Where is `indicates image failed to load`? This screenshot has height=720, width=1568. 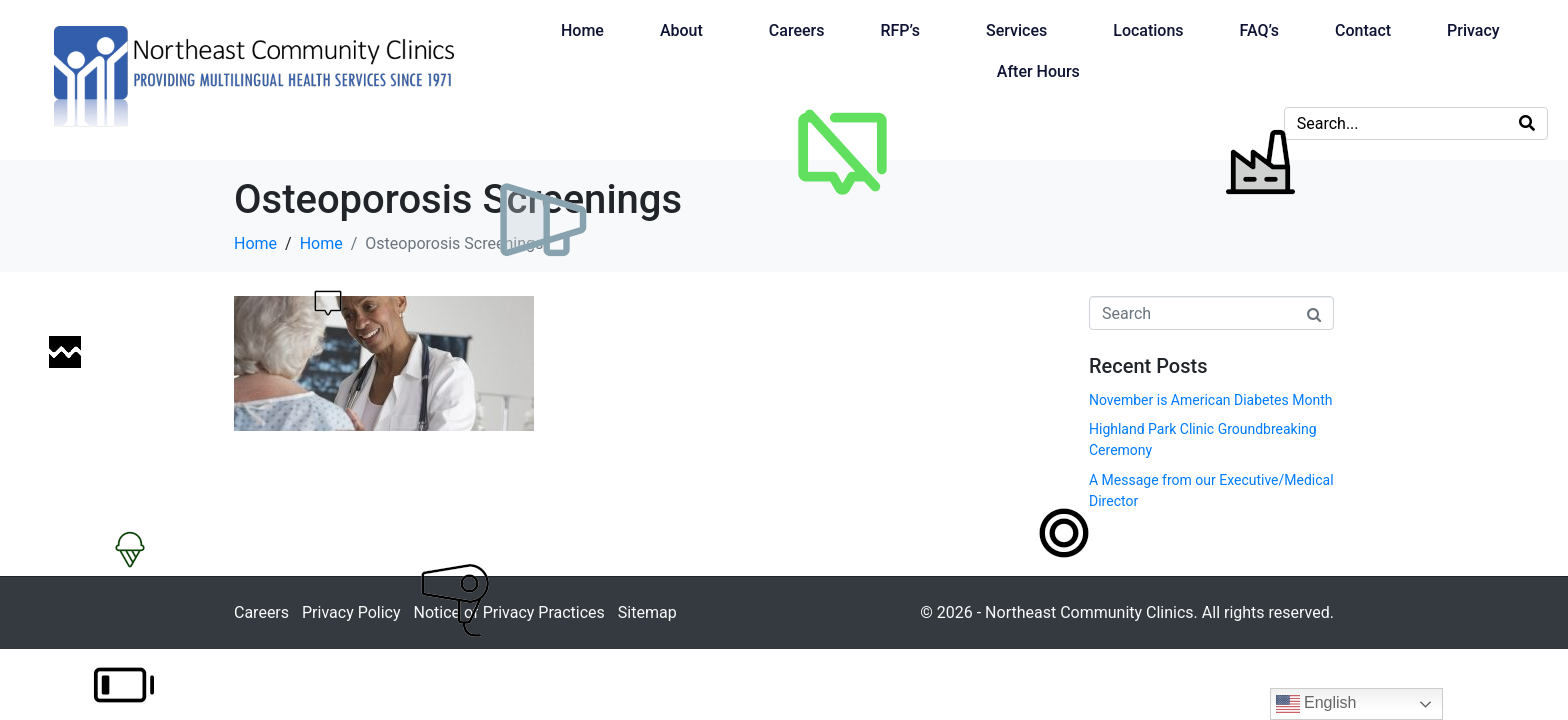
indicates image failed to load is located at coordinates (65, 352).